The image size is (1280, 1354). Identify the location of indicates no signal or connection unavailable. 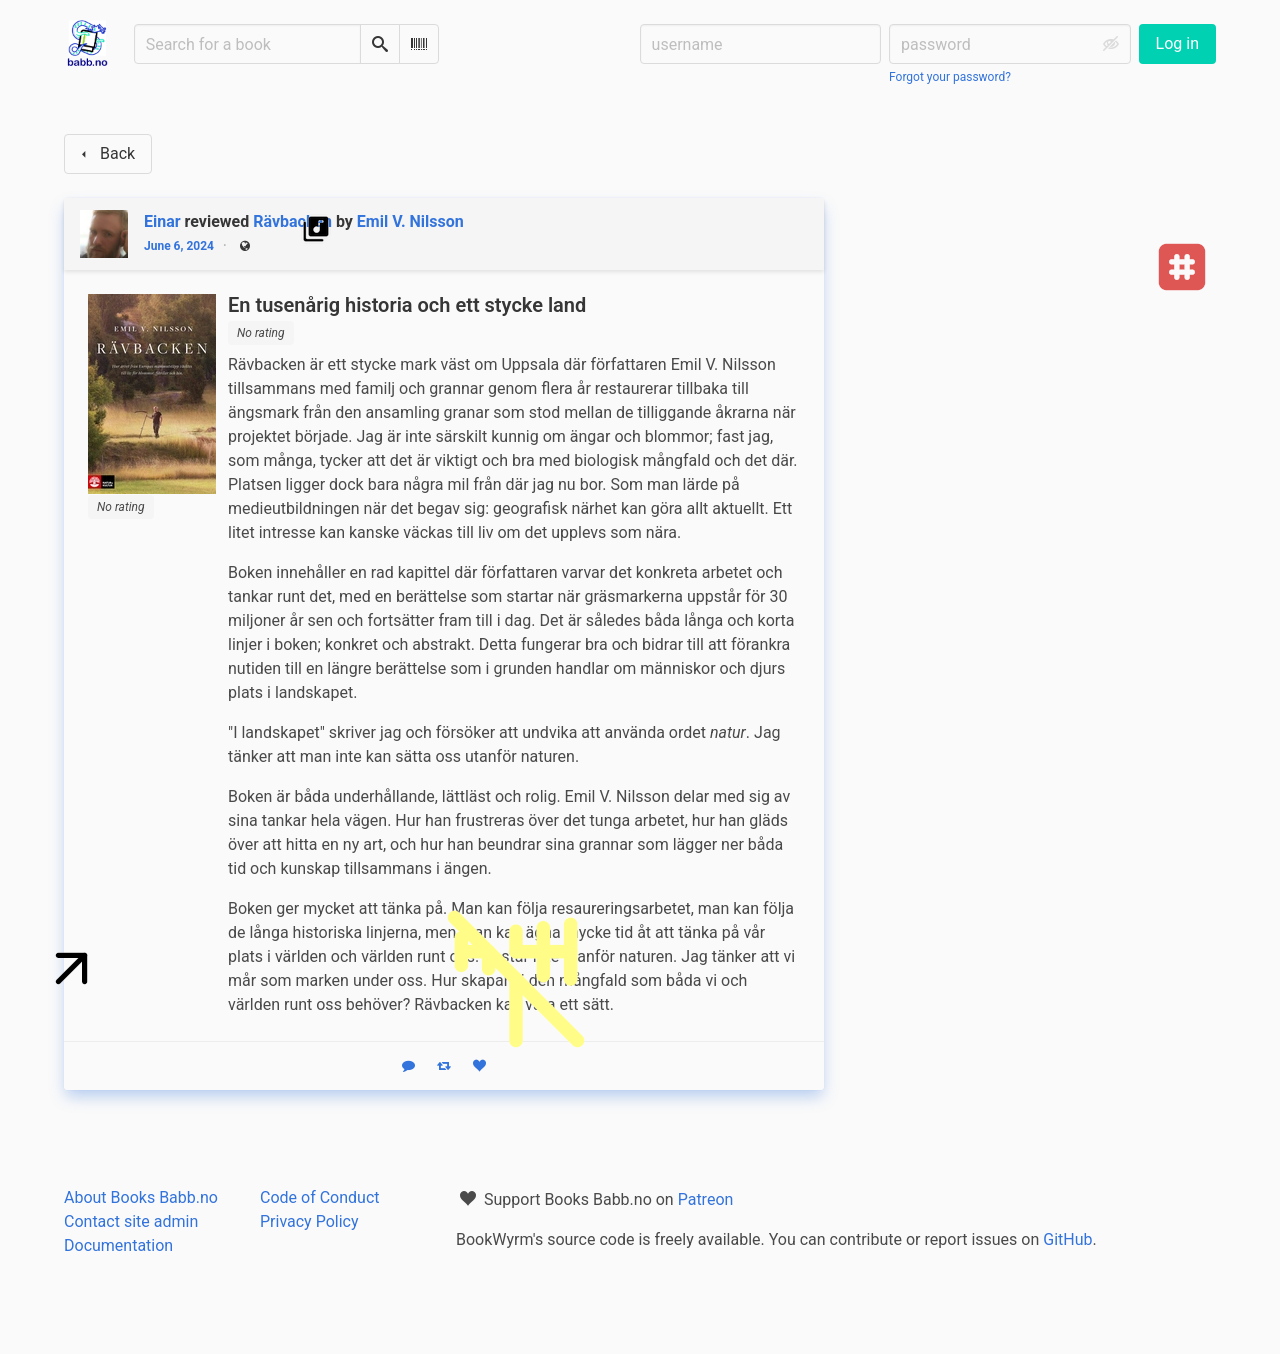
(516, 979).